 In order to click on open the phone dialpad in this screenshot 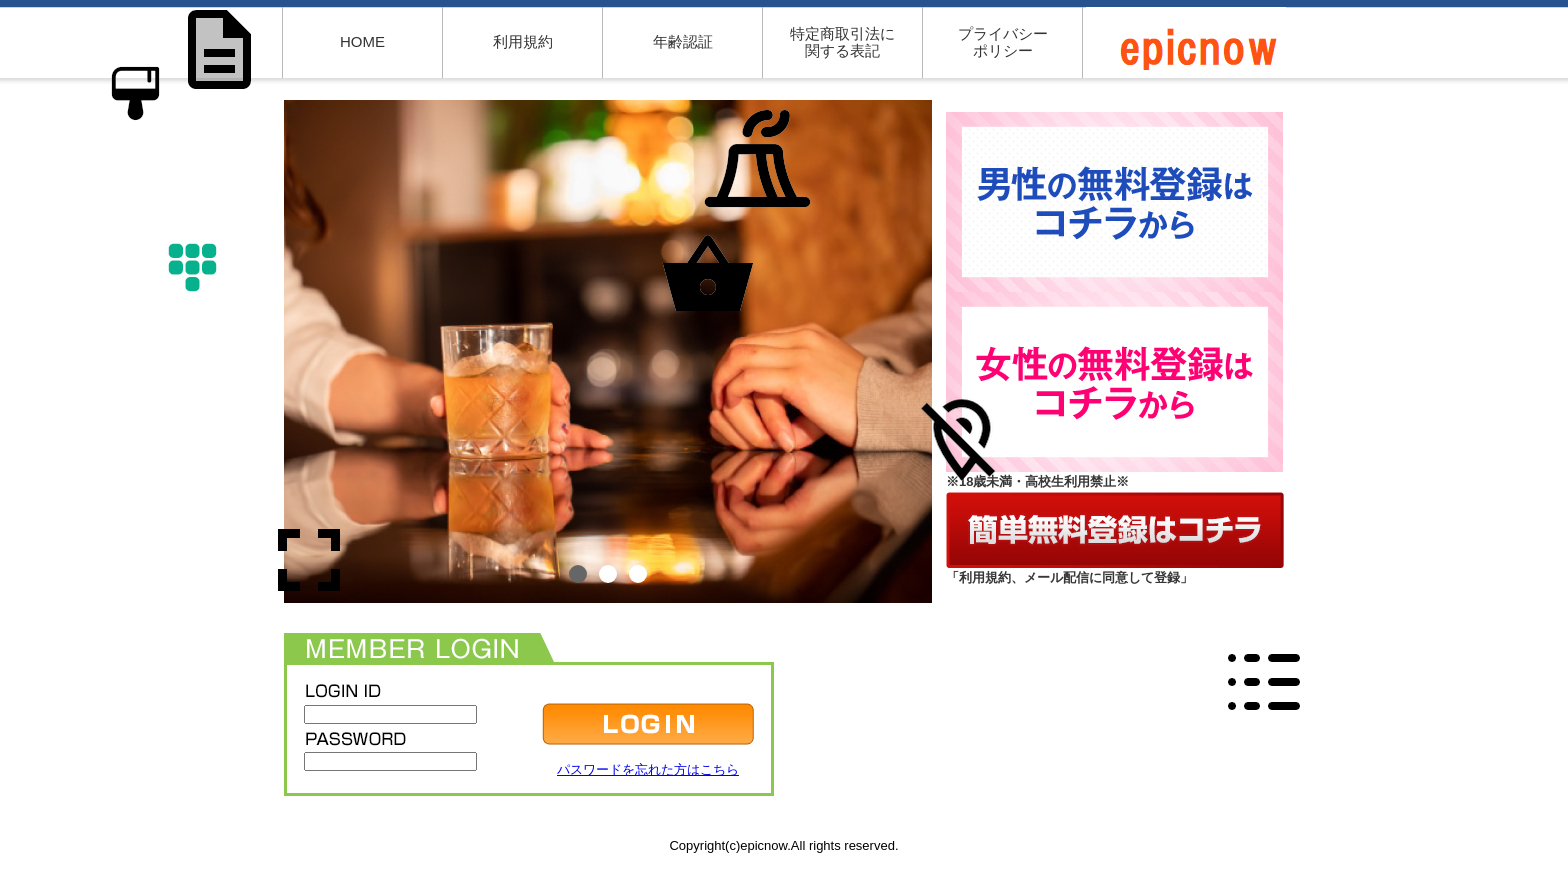, I will do `click(192, 267)`.